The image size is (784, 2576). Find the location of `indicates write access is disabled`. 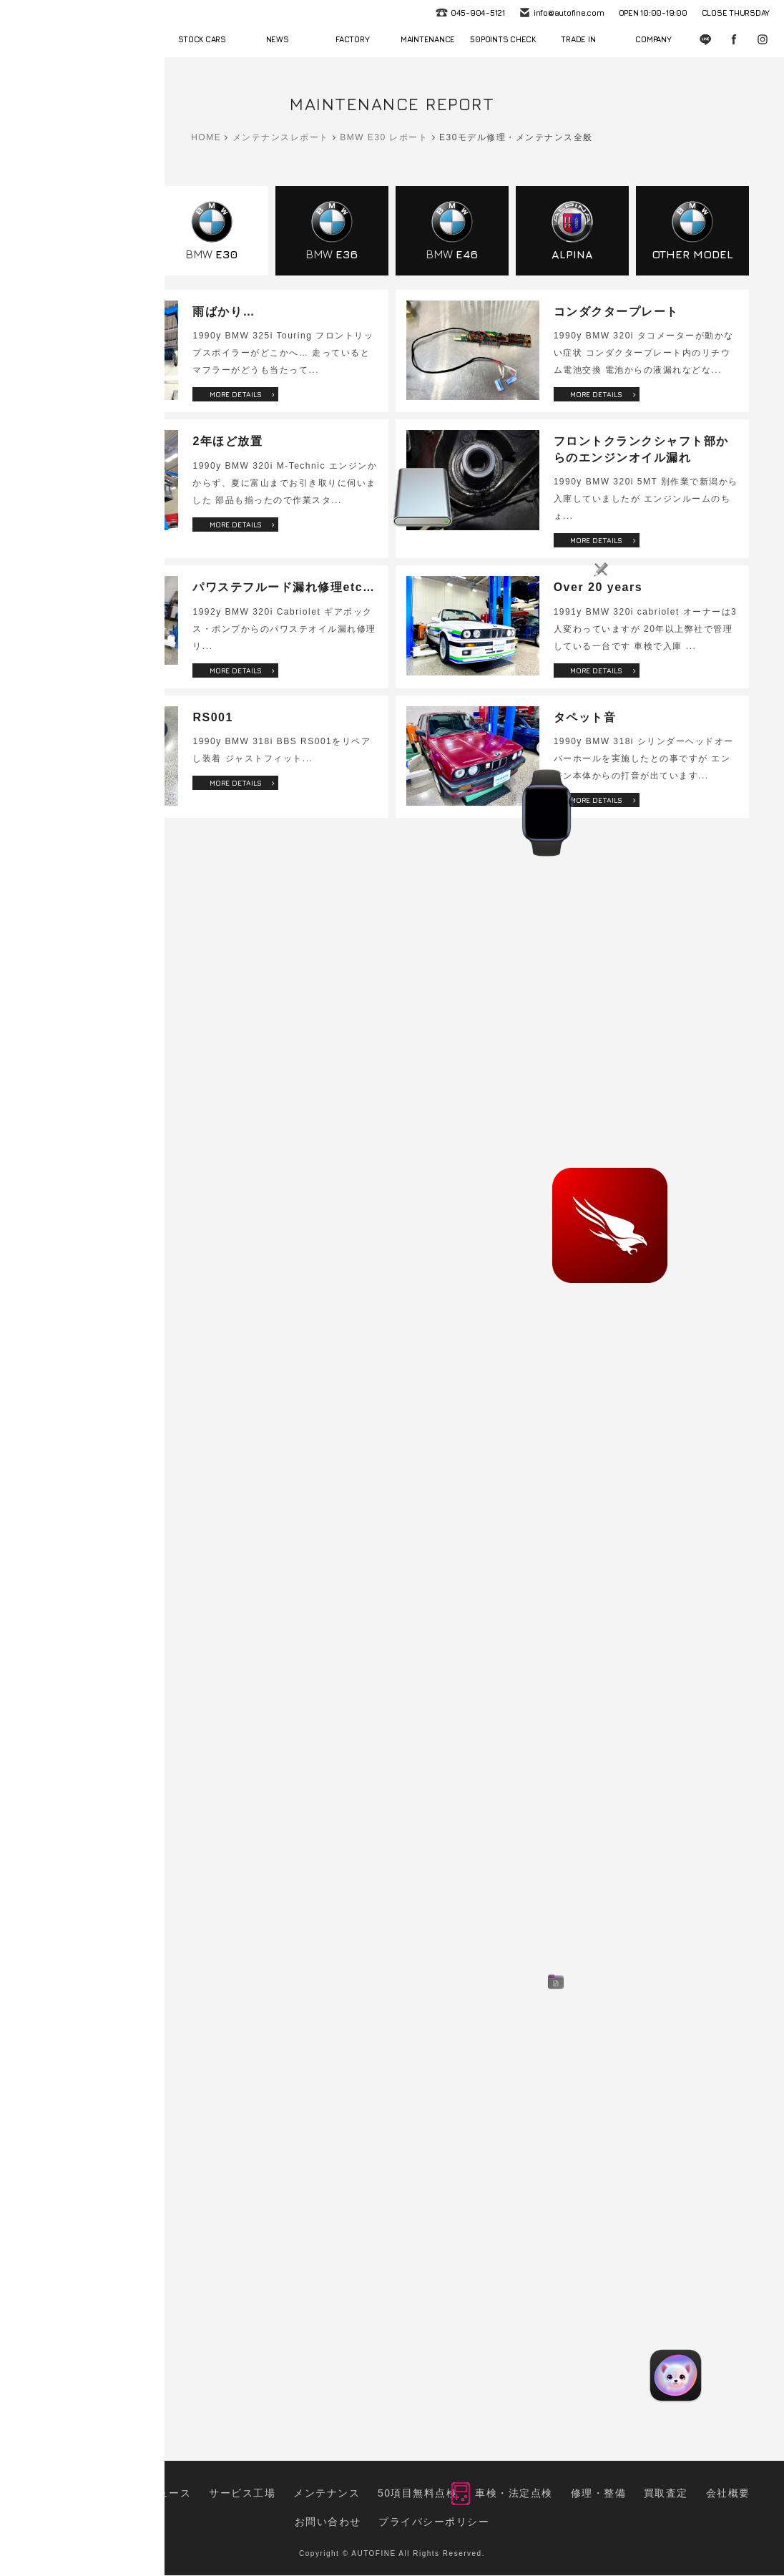

indicates write access is disabled is located at coordinates (601, 570).